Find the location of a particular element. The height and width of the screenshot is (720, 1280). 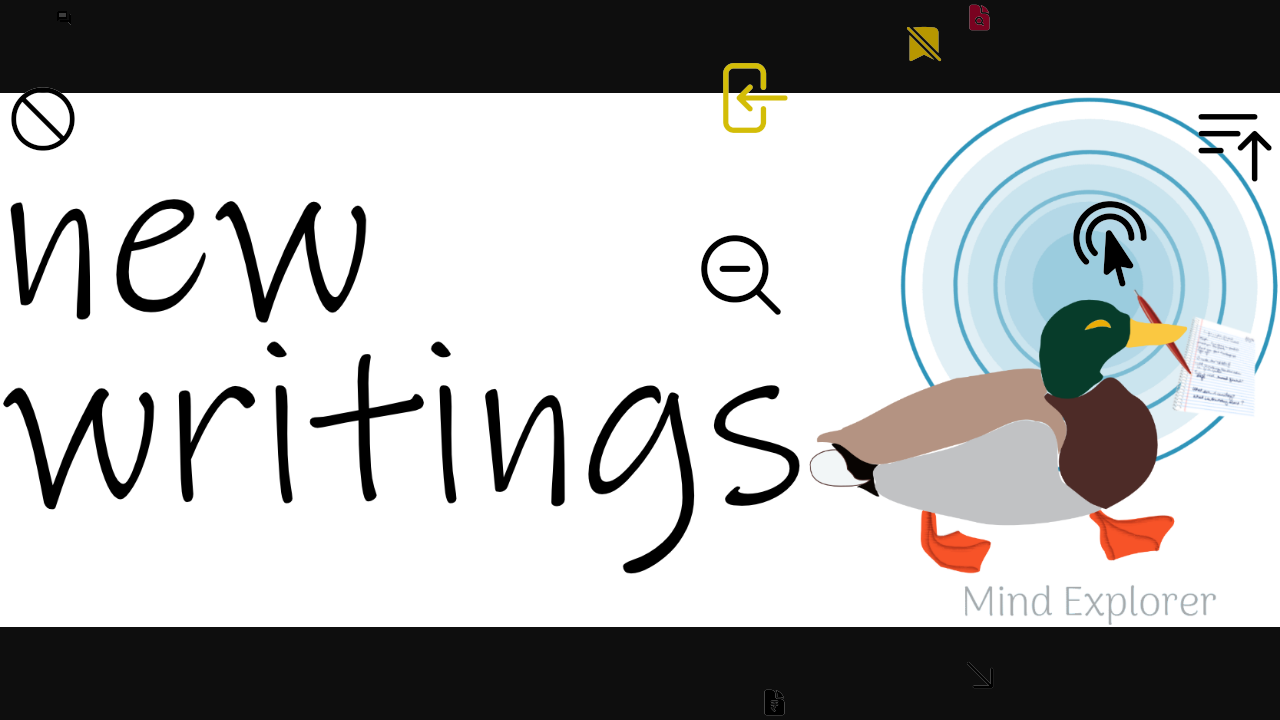

log out of your account is located at coordinates (750, 98).